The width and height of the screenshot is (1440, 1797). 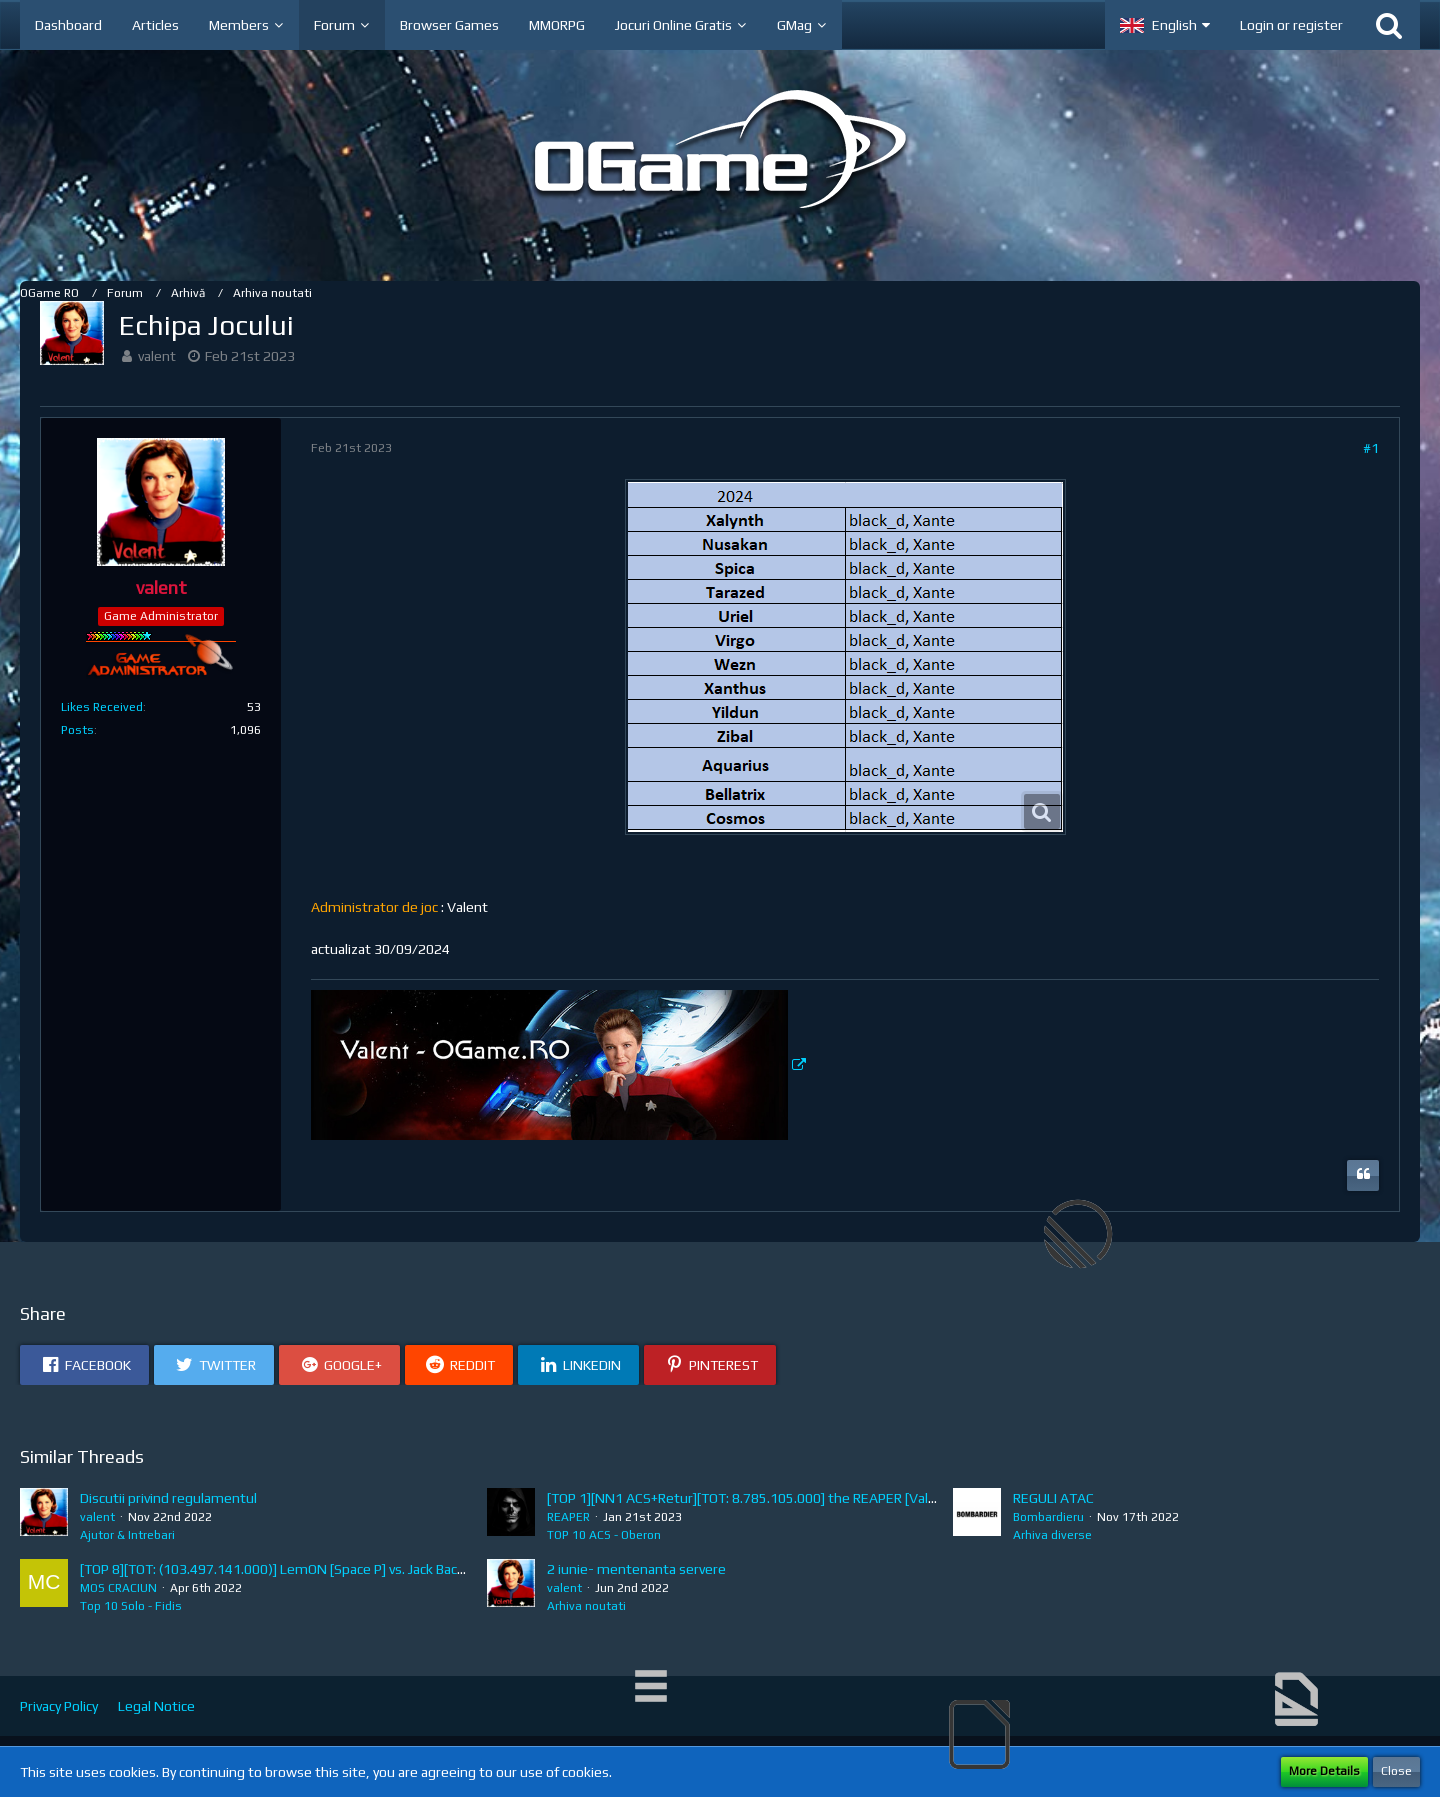 I want to click on adjust page layout and print settings, so click(x=1296, y=1697).